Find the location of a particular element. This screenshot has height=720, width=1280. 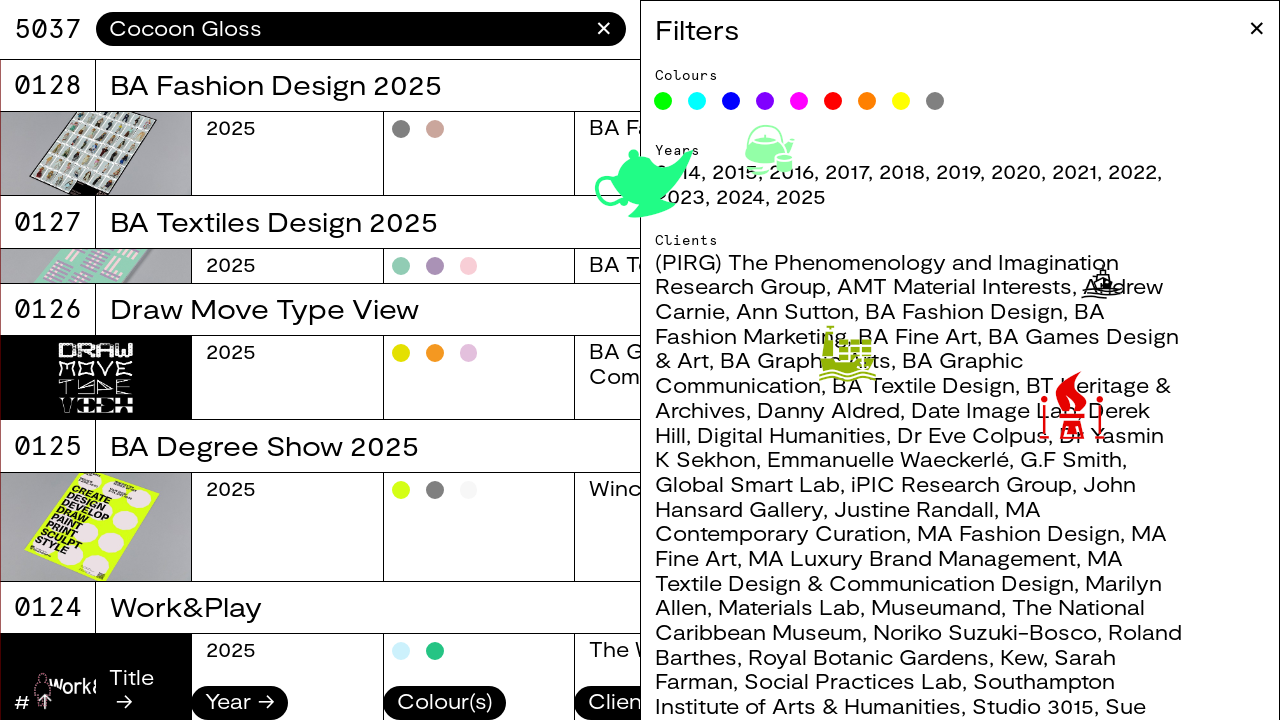

view shipping or freight status is located at coordinates (847, 353).